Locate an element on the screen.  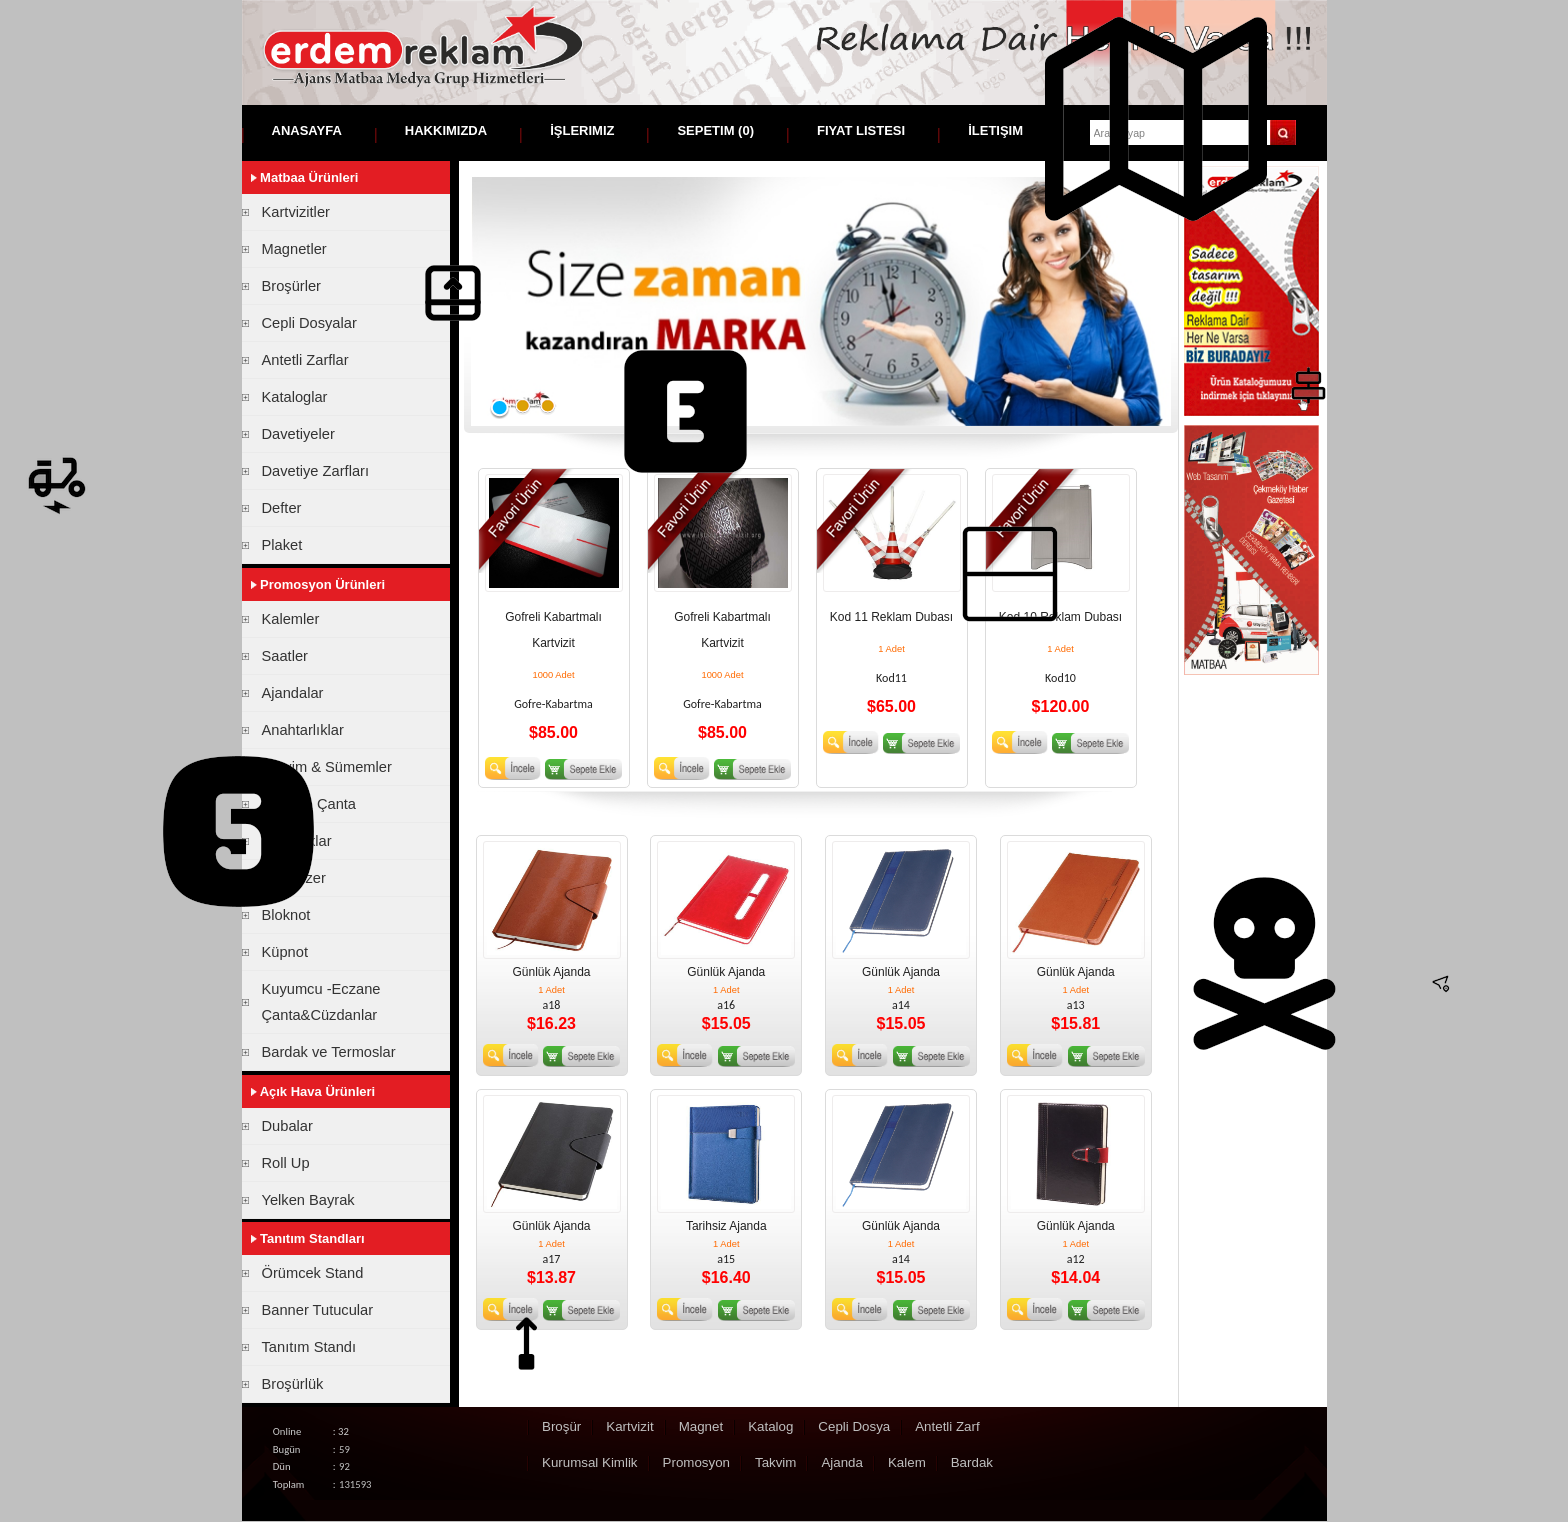
upload a file or content is located at coordinates (526, 1343).